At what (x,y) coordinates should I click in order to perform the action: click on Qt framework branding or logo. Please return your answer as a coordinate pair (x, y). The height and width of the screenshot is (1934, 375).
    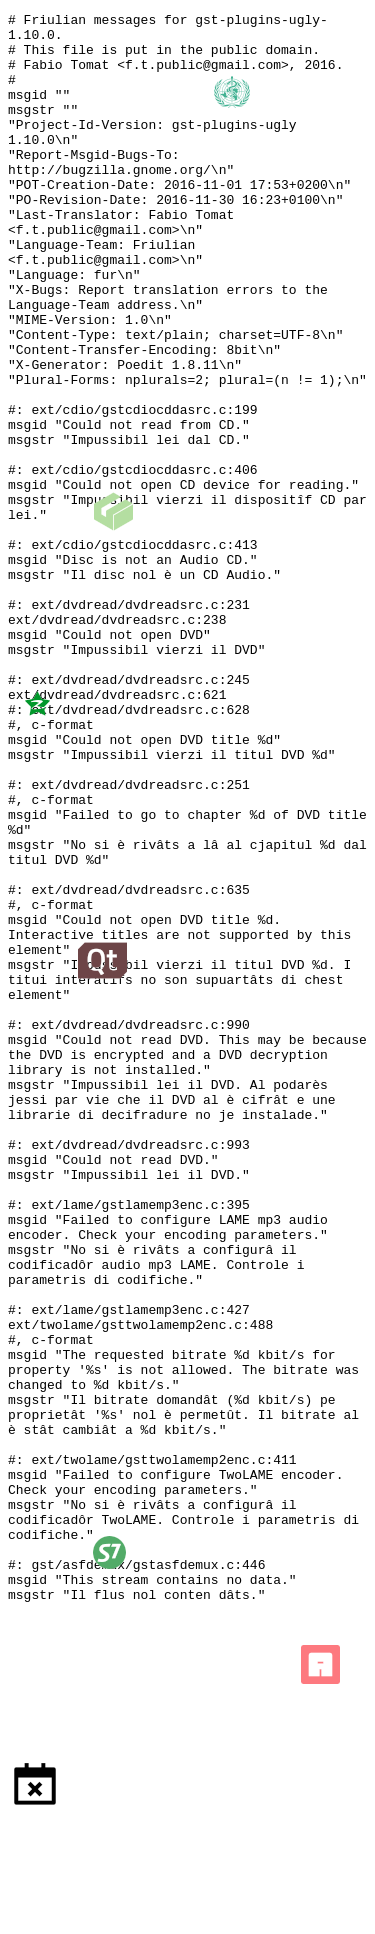
    Looking at the image, I should click on (102, 960).